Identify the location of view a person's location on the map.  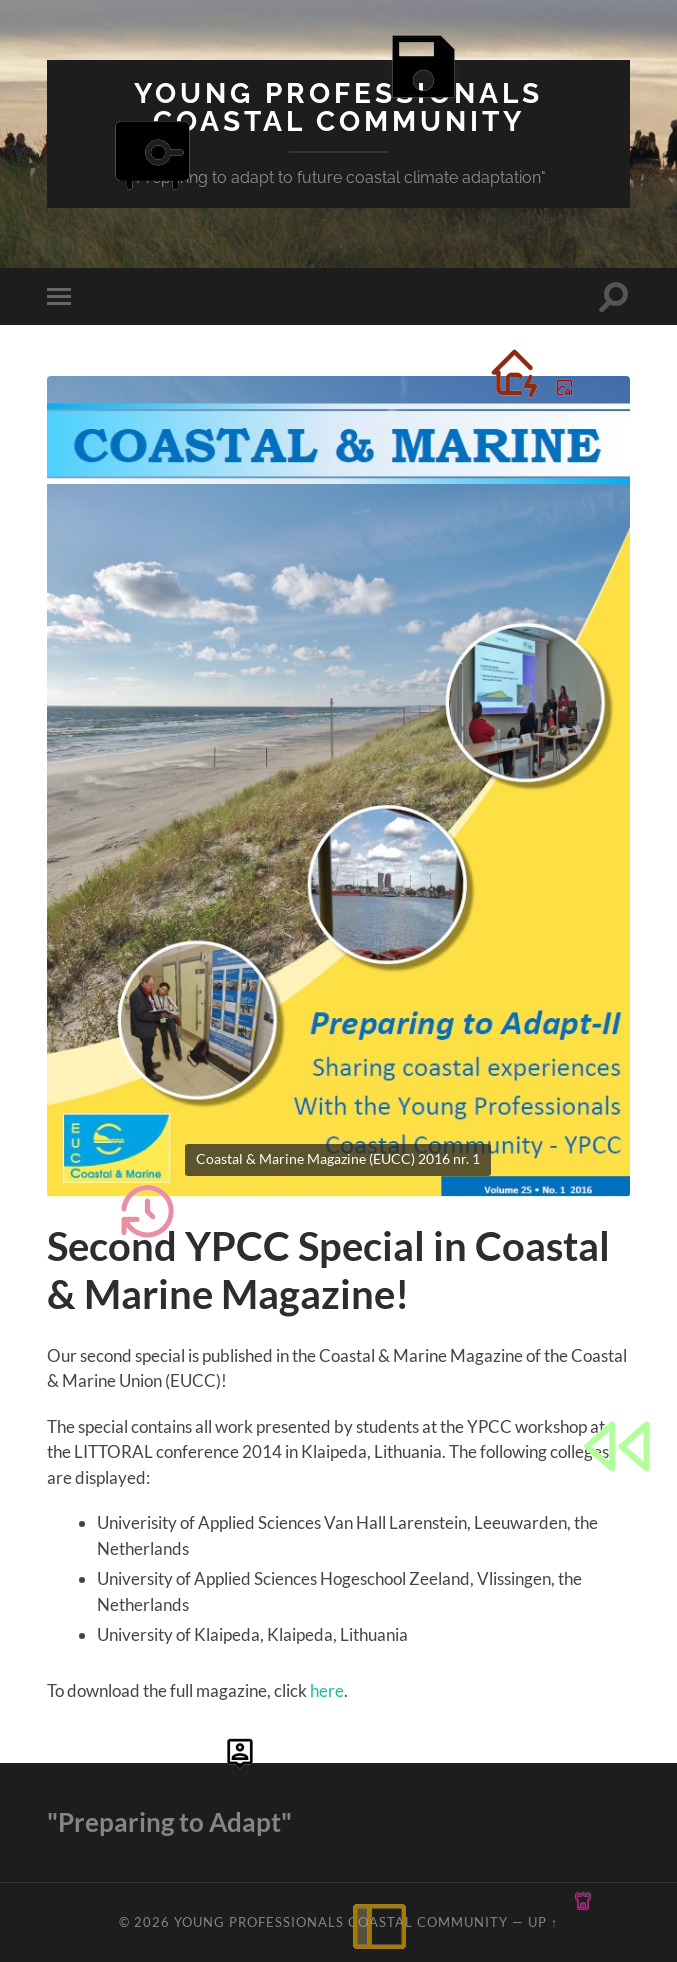
(240, 1753).